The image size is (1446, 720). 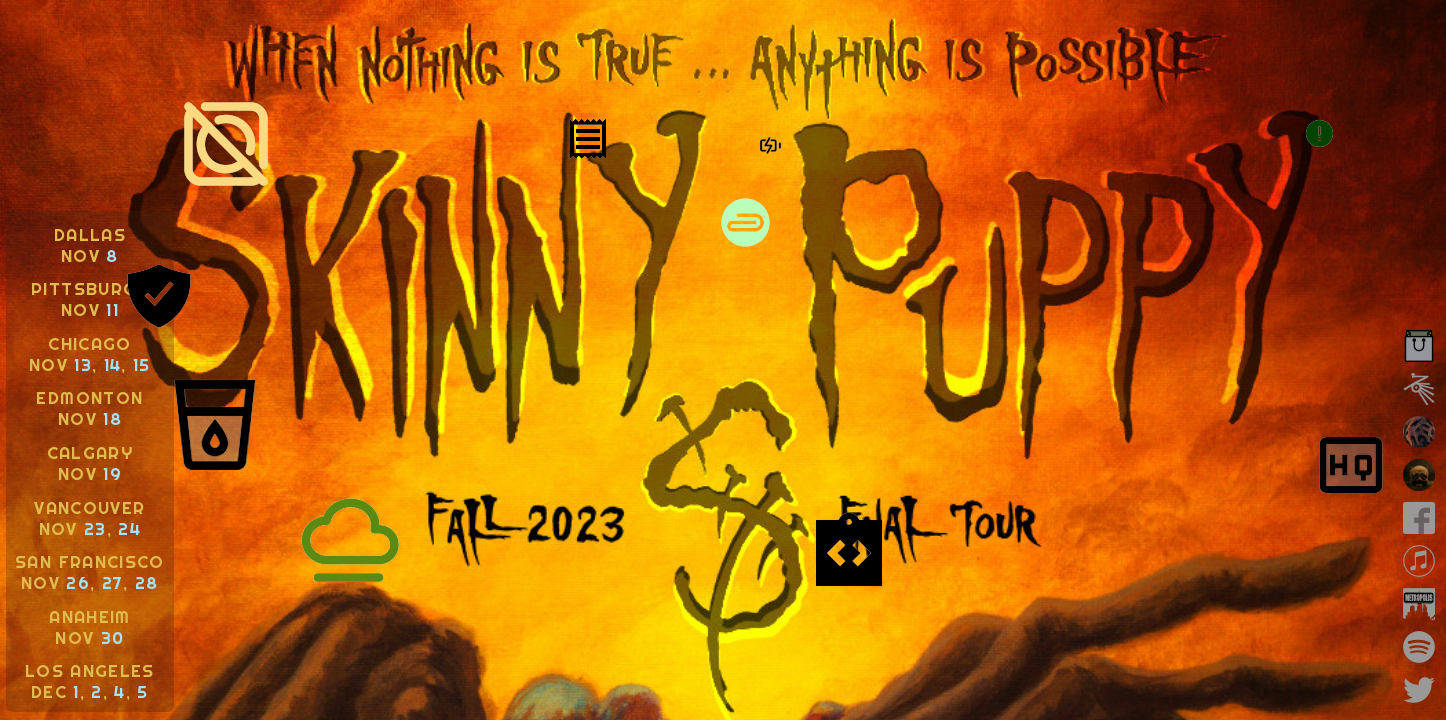 What do you see at coordinates (215, 425) in the screenshot?
I see `find nearby drink or beverage locations` at bounding box center [215, 425].